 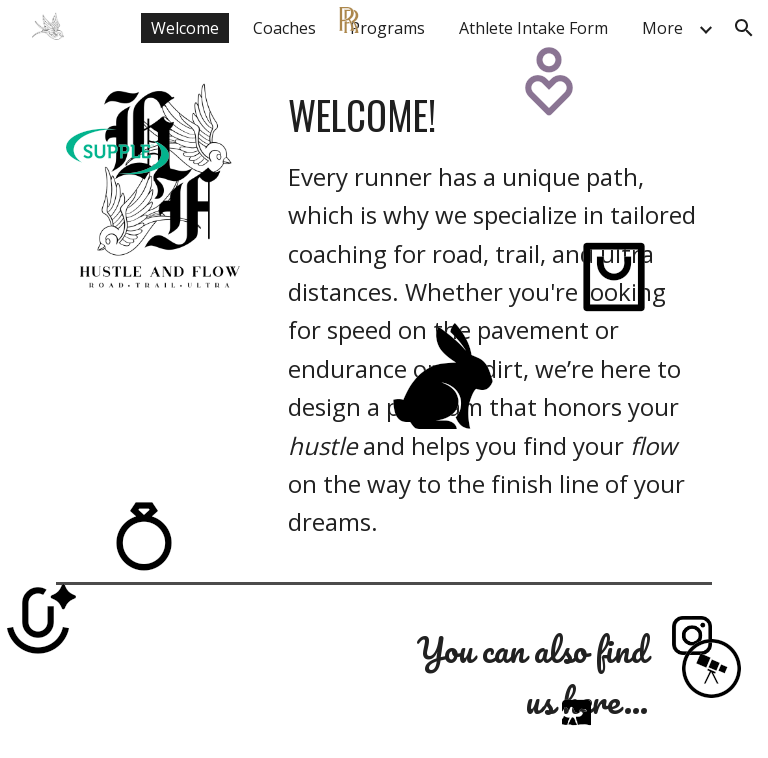 I want to click on activate AI-powered voice input, so click(x=38, y=622).